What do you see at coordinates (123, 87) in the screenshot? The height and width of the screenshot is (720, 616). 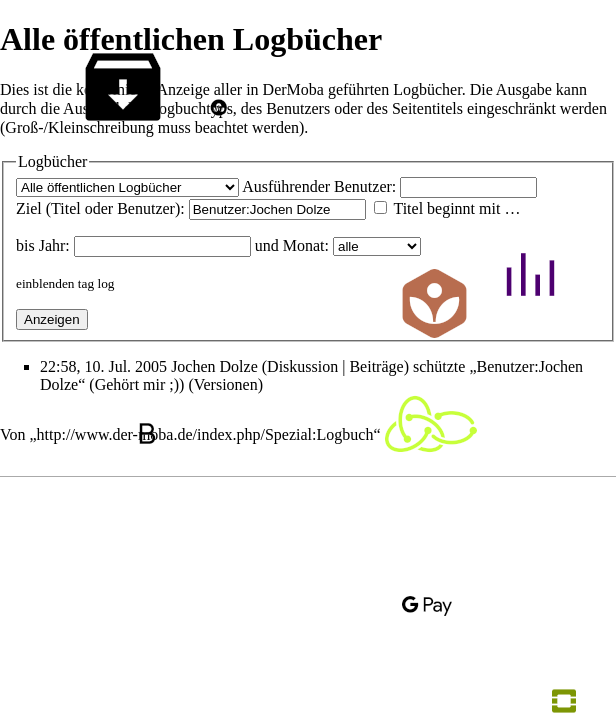 I see `archive selected messages to inbox storage` at bounding box center [123, 87].